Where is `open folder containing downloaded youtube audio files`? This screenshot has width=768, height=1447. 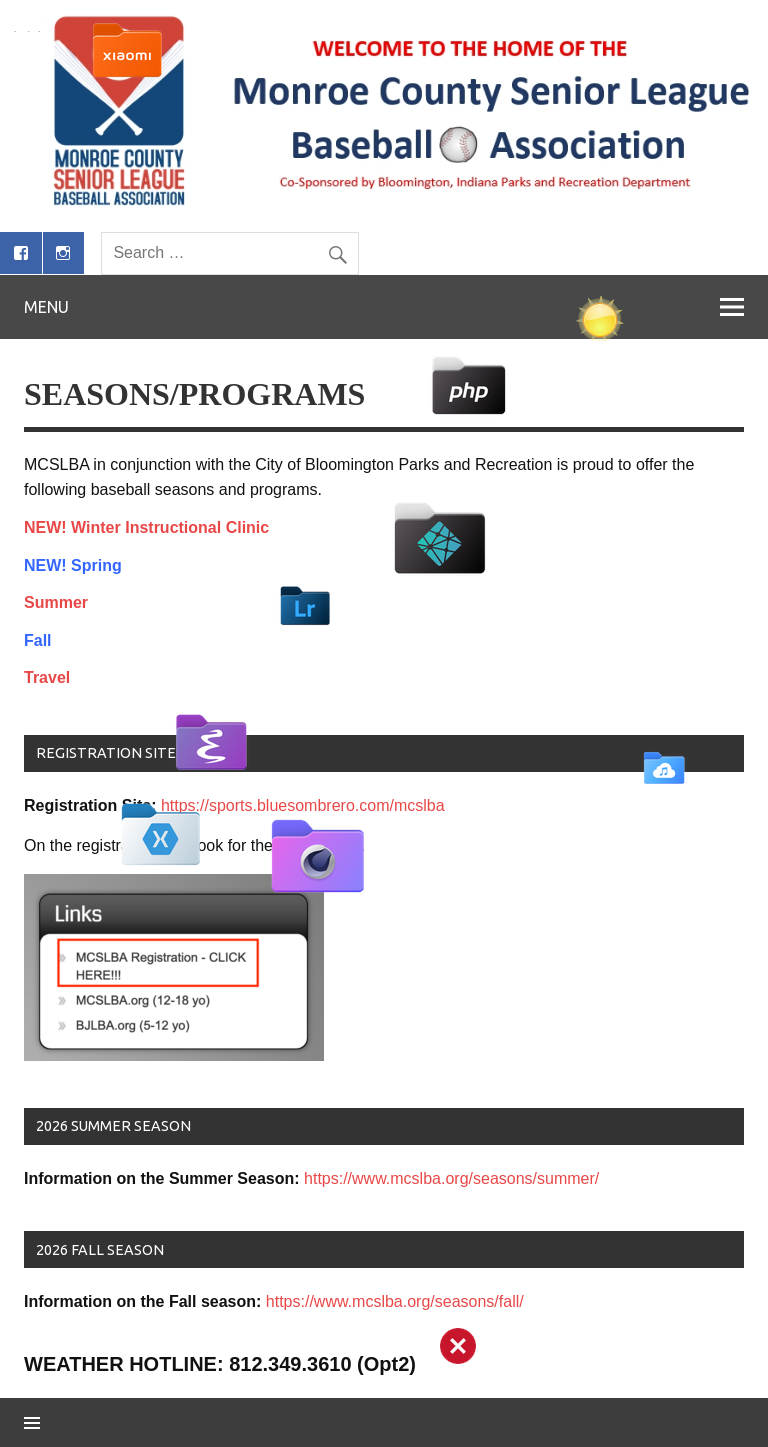
open folder containing downloaded youtube audio files is located at coordinates (664, 769).